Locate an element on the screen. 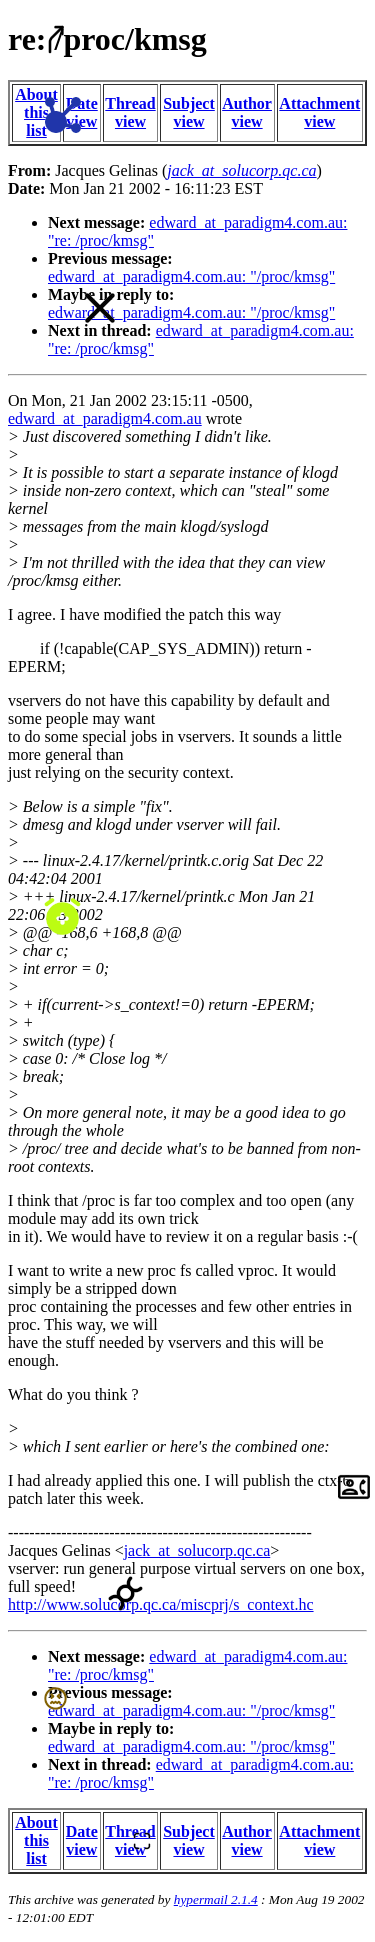  add a new alarm is located at coordinates (62, 916).